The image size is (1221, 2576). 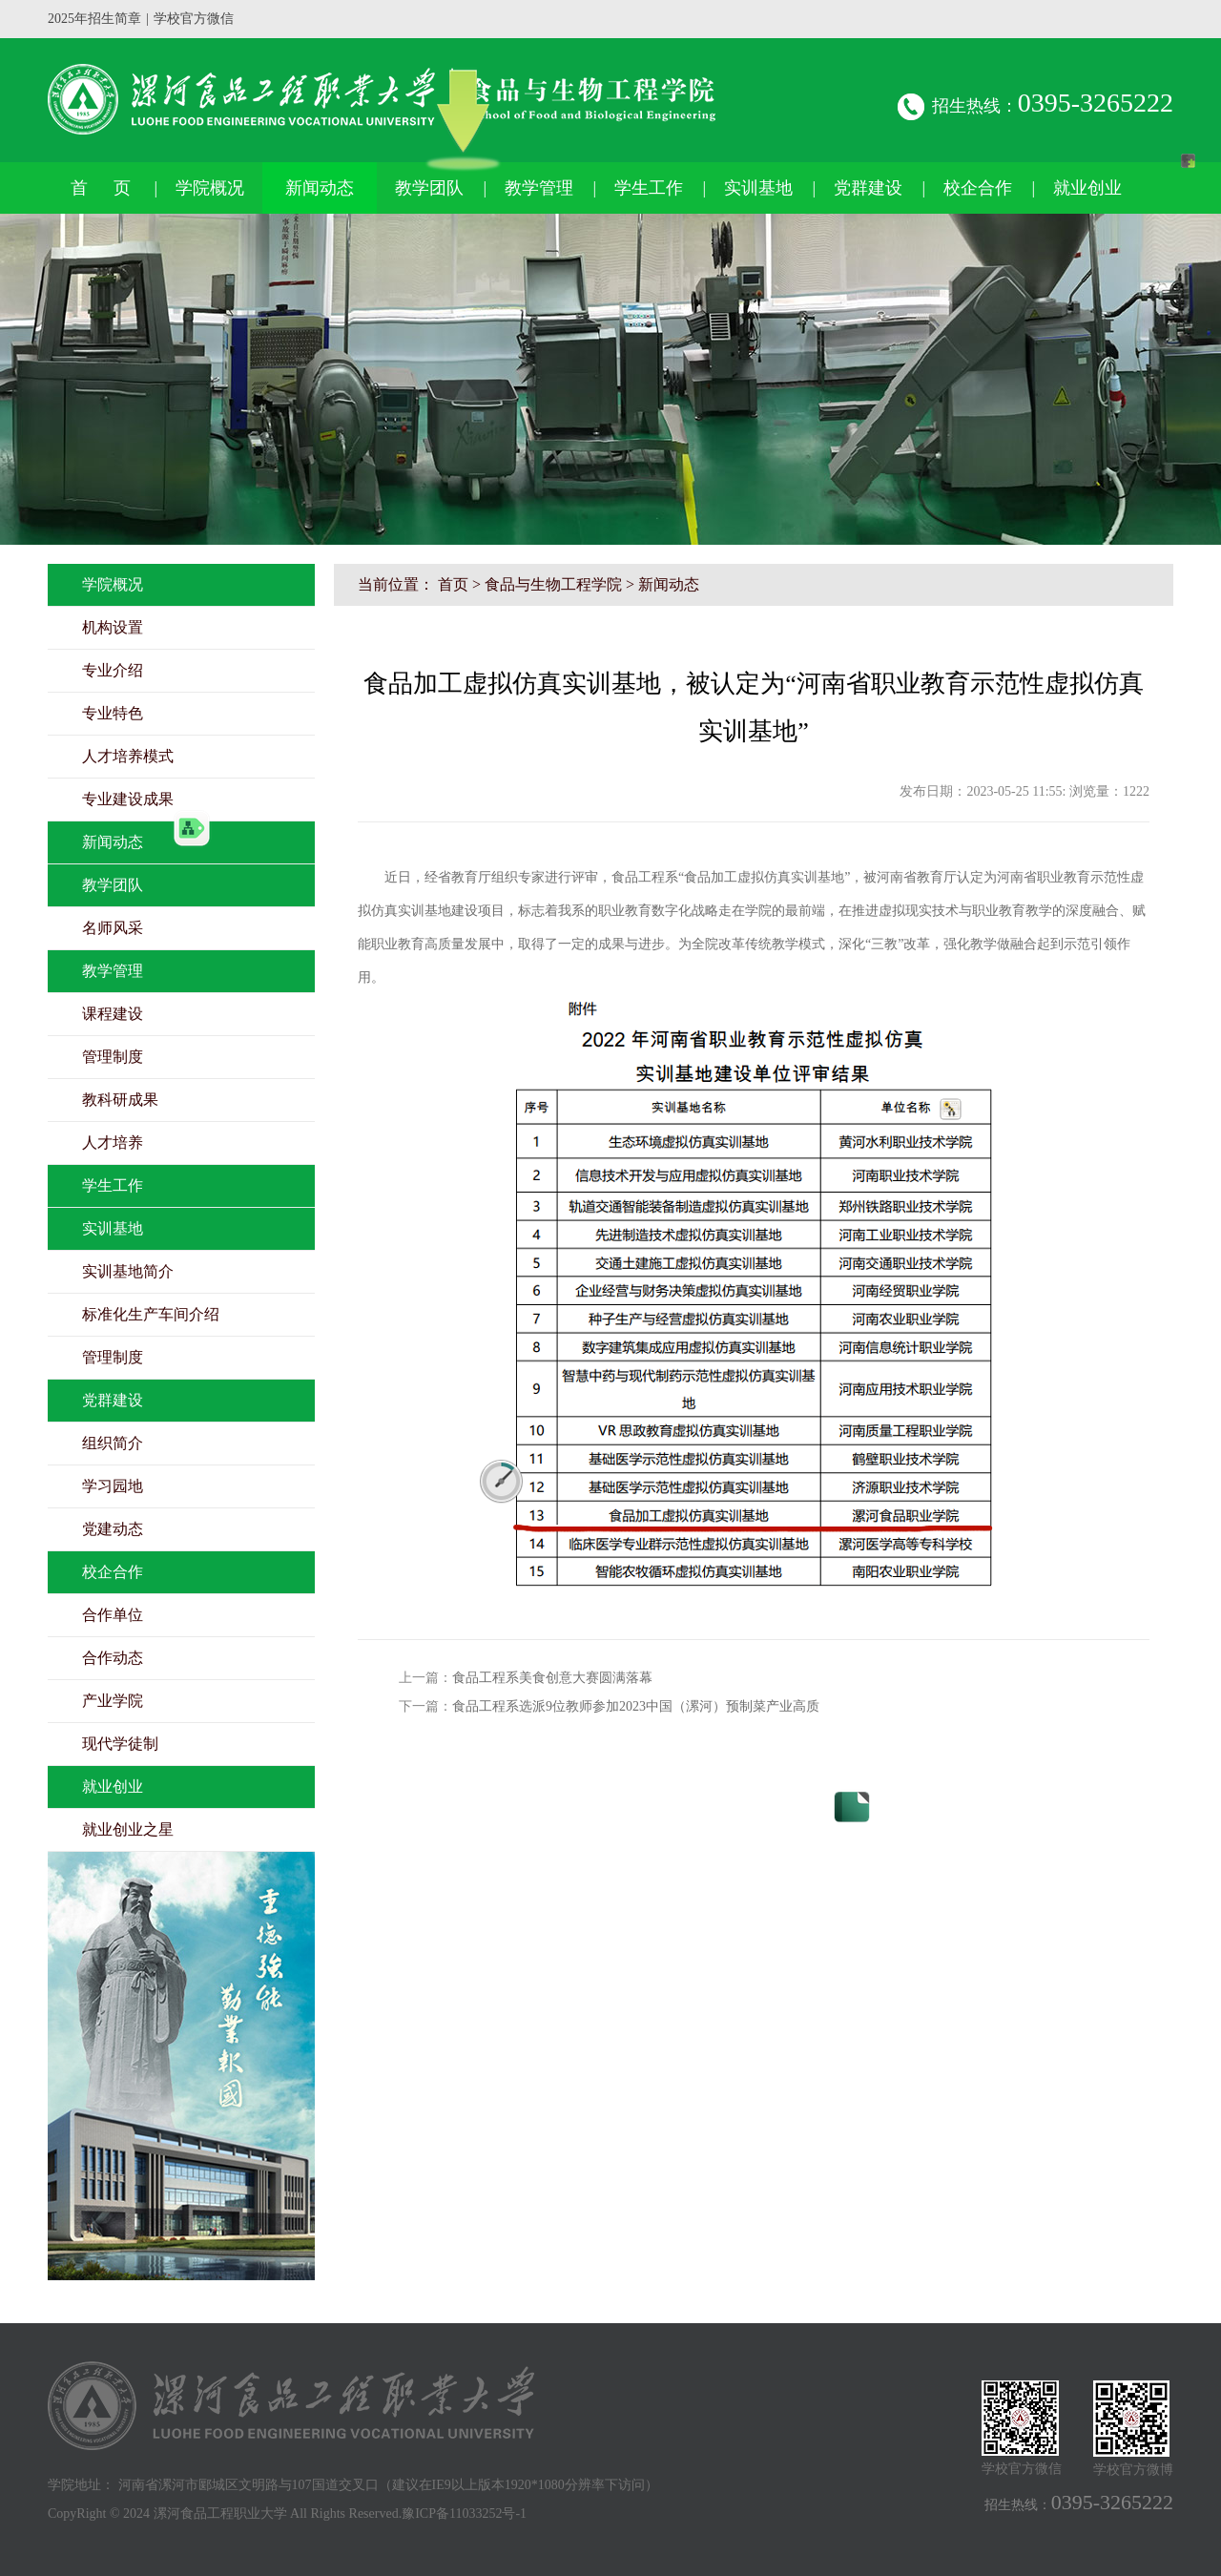 What do you see at coordinates (501, 1481) in the screenshot?
I see `open sysprof system profiler` at bounding box center [501, 1481].